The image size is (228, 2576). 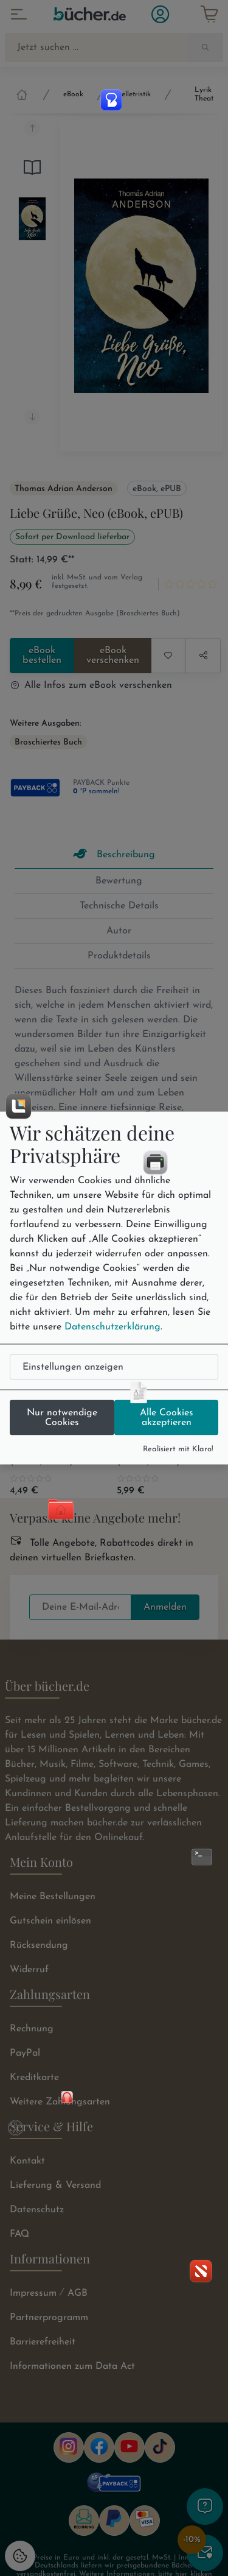 What do you see at coordinates (155, 1162) in the screenshot?
I see `open print center to manage print jobs` at bounding box center [155, 1162].